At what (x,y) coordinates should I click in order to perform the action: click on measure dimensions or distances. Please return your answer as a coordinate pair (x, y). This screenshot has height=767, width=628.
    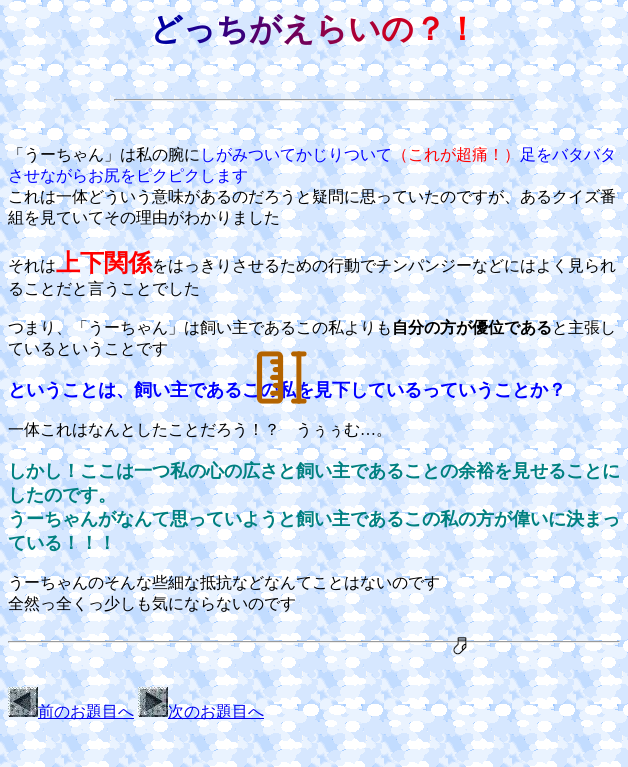
    Looking at the image, I should click on (280, 377).